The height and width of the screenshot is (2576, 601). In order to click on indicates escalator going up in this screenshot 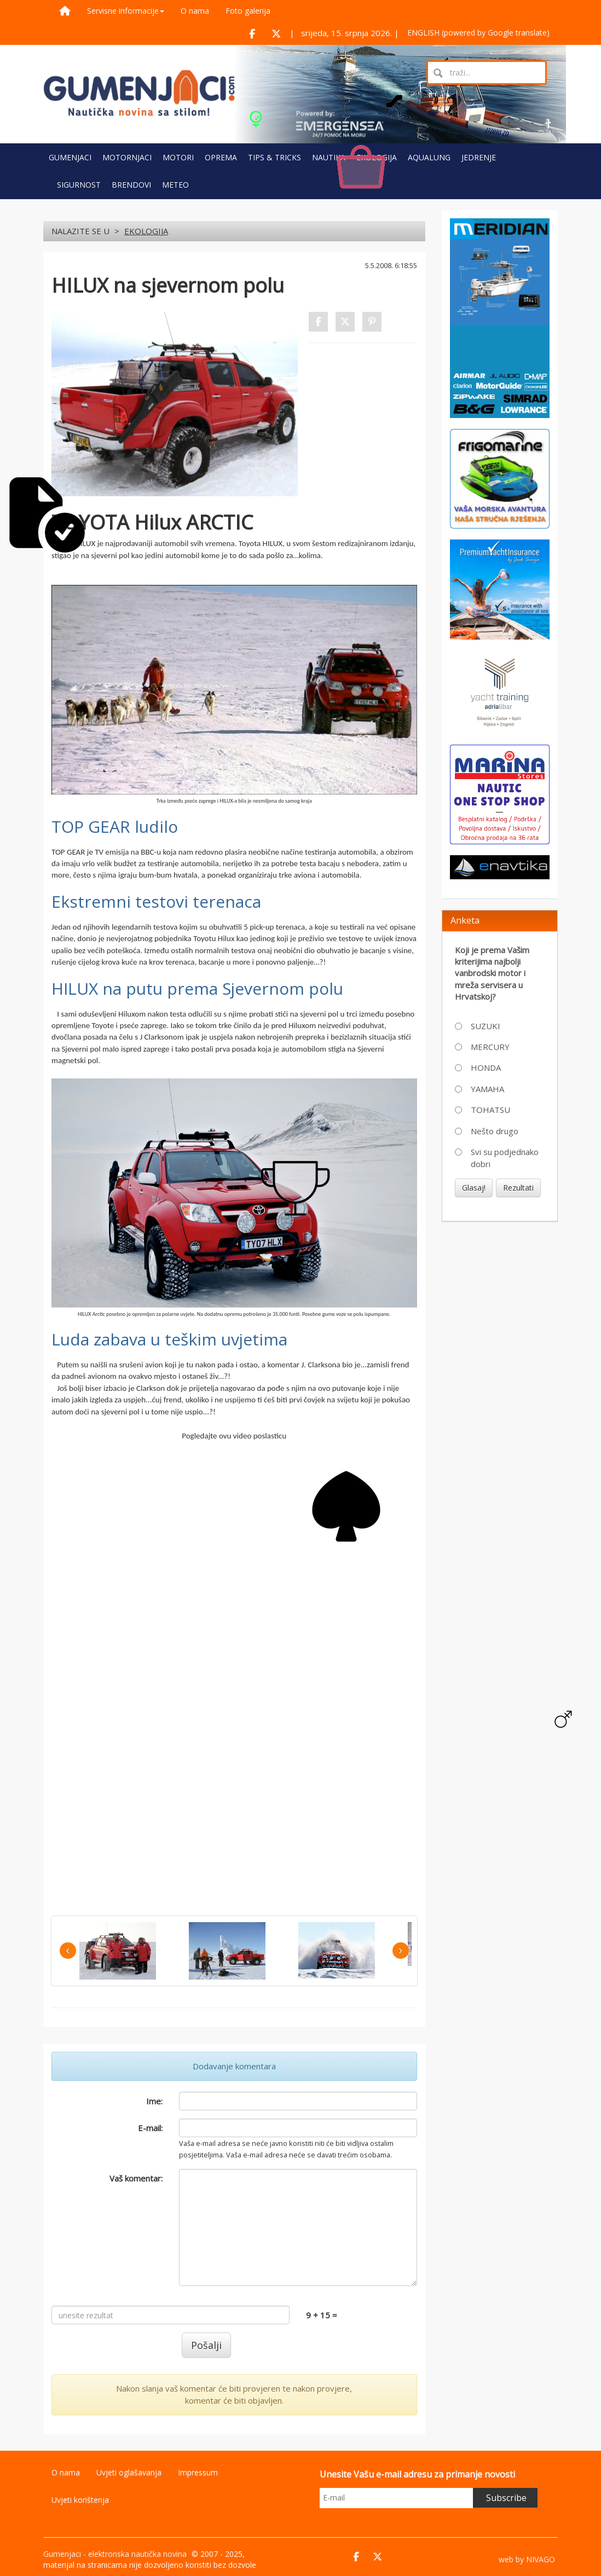, I will do `click(394, 101)`.